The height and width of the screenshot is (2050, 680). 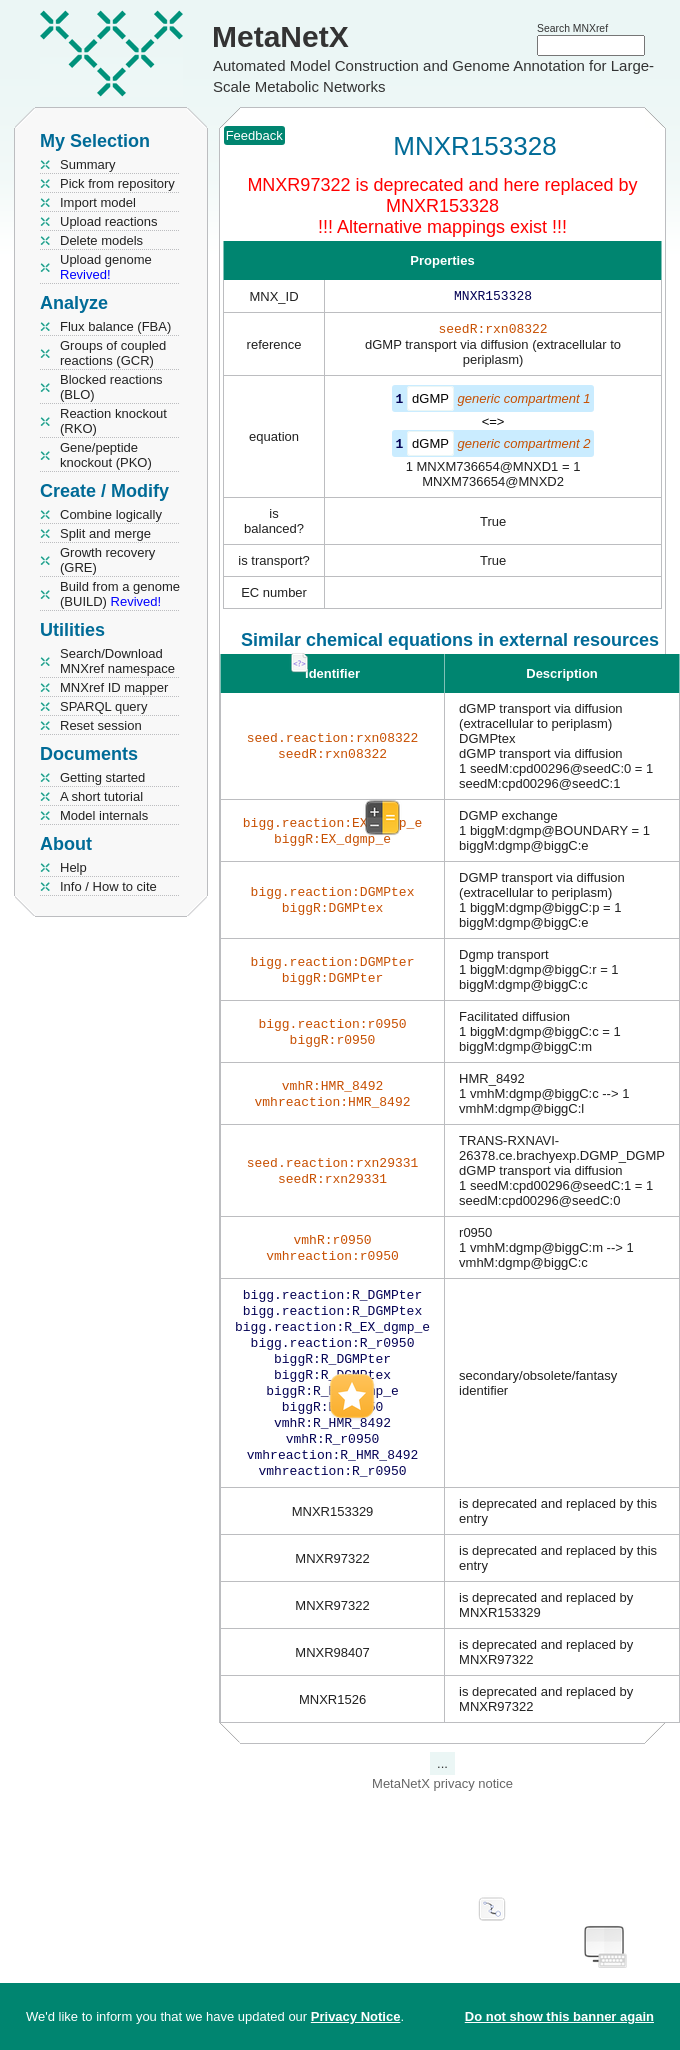 I want to click on open a karbon vector graphics file, so click(x=492, y=1908).